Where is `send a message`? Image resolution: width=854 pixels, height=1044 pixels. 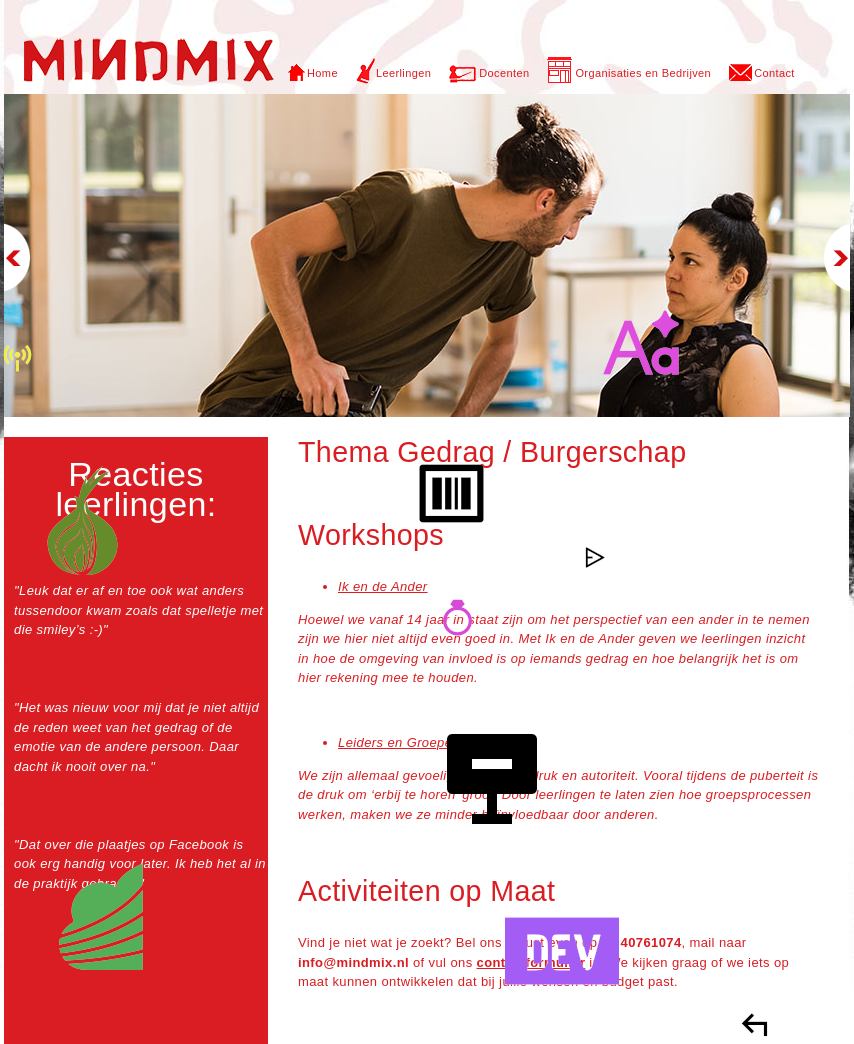 send a message is located at coordinates (594, 557).